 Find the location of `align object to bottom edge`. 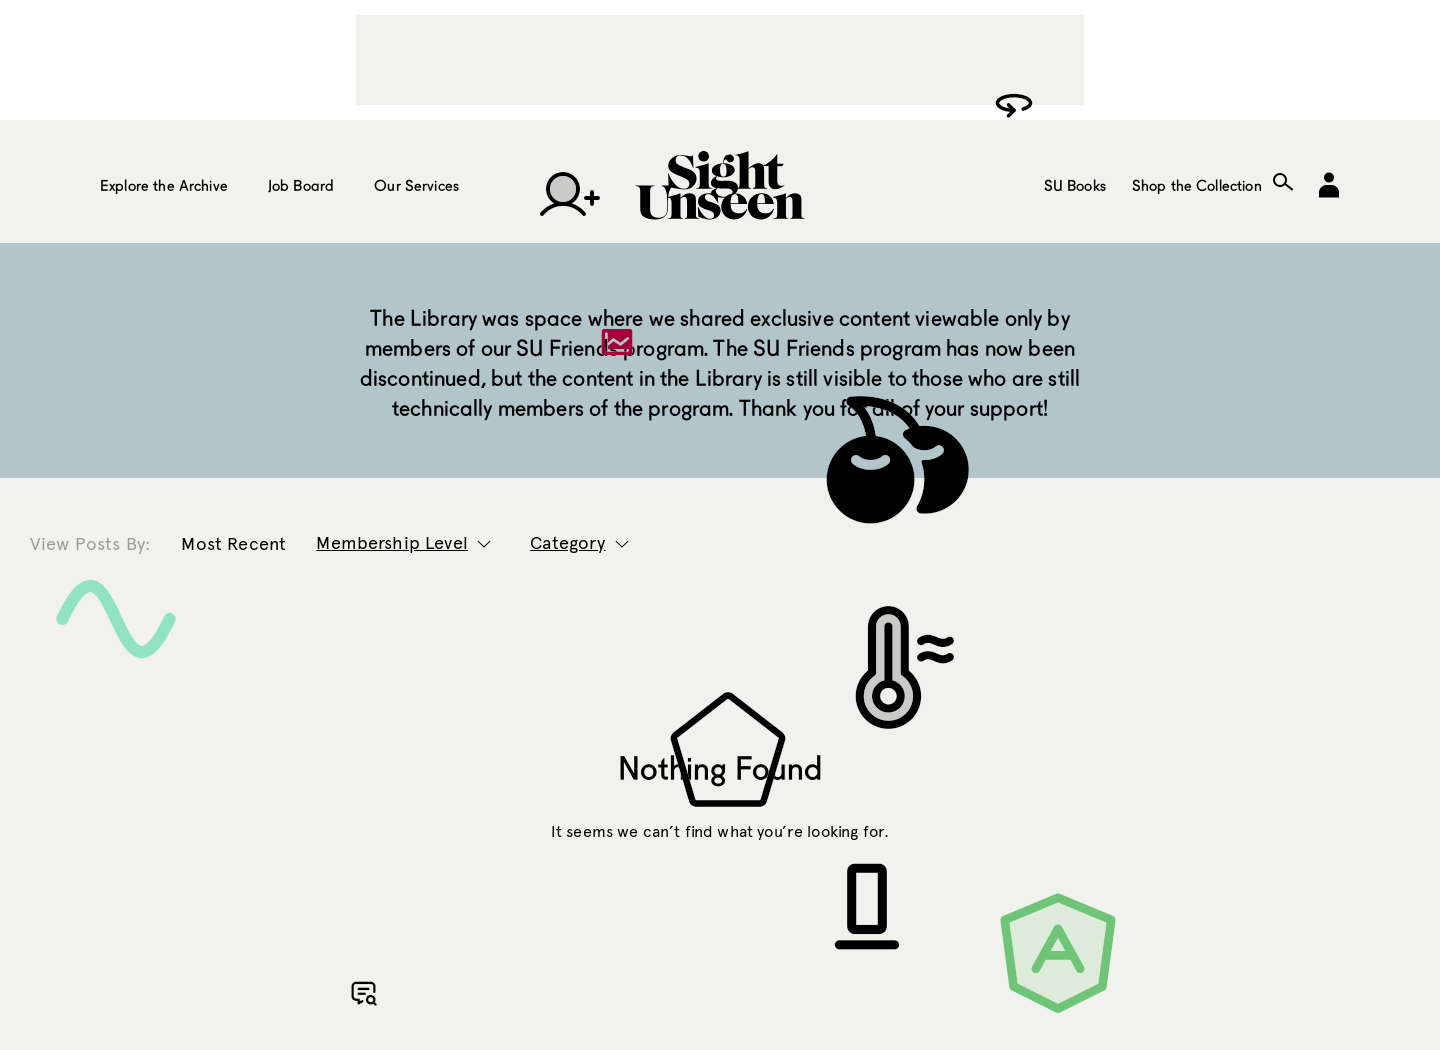

align object to bottom edge is located at coordinates (867, 905).